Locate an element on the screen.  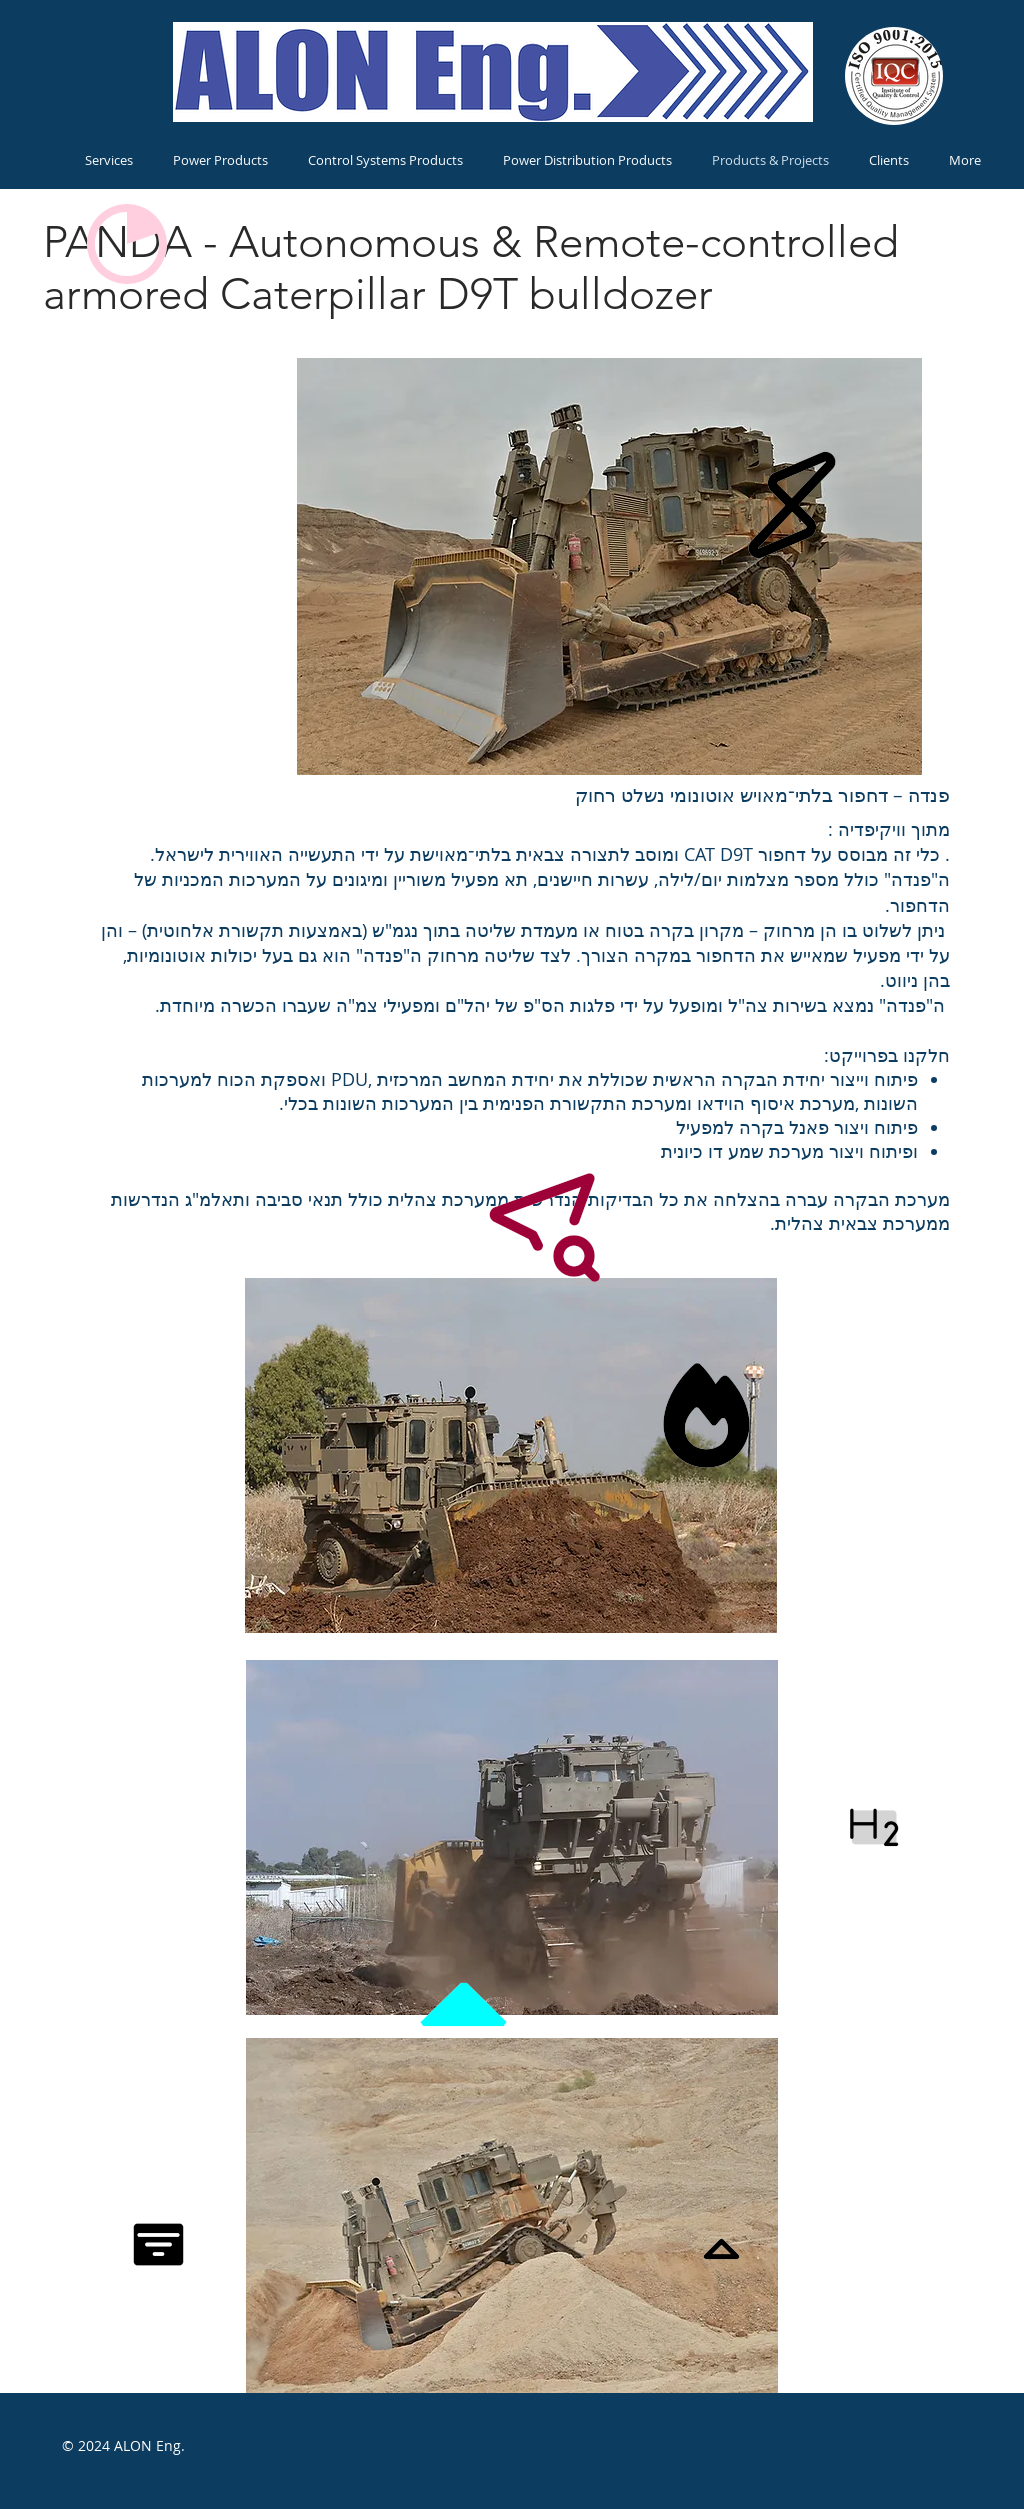
filter or sort content is located at coordinates (158, 2244).